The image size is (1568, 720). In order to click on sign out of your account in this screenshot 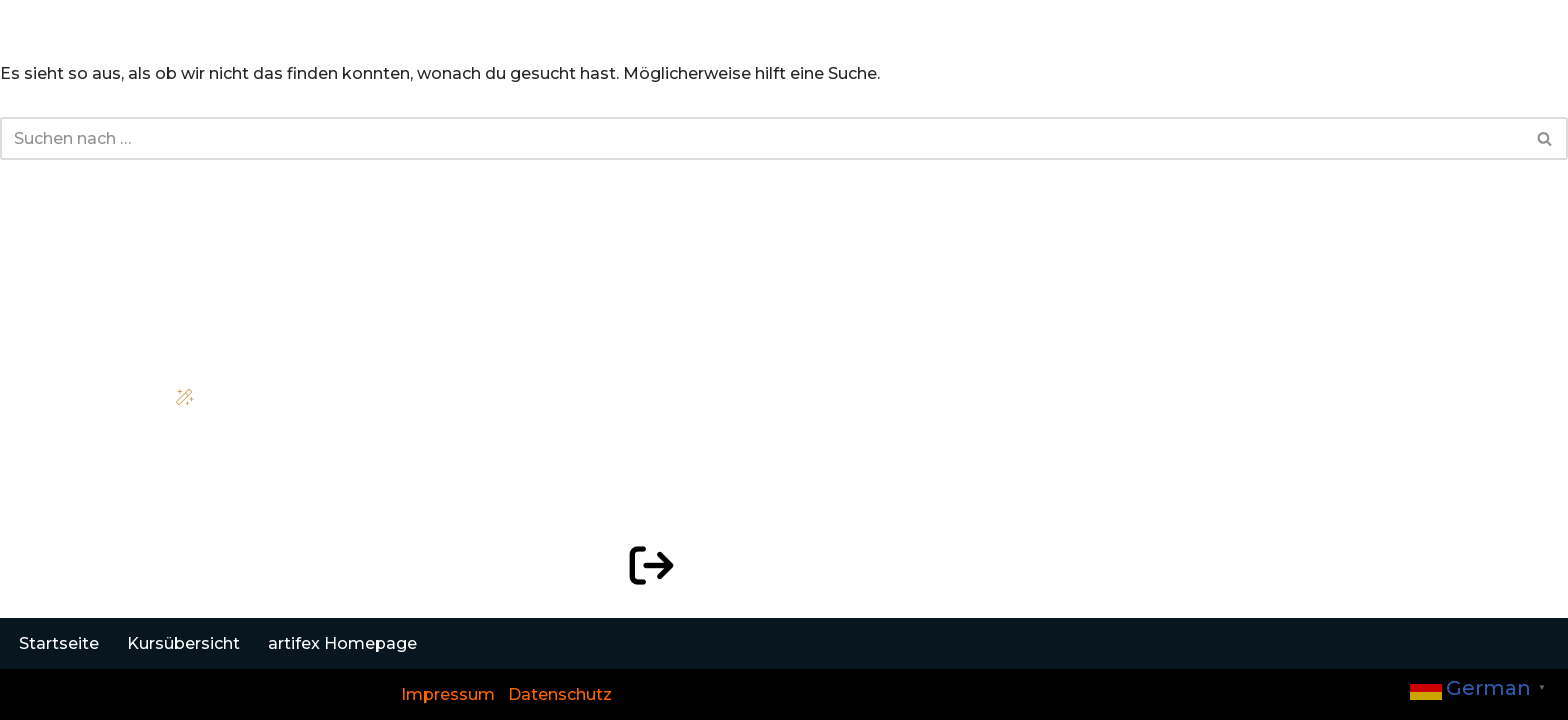, I will do `click(651, 565)`.